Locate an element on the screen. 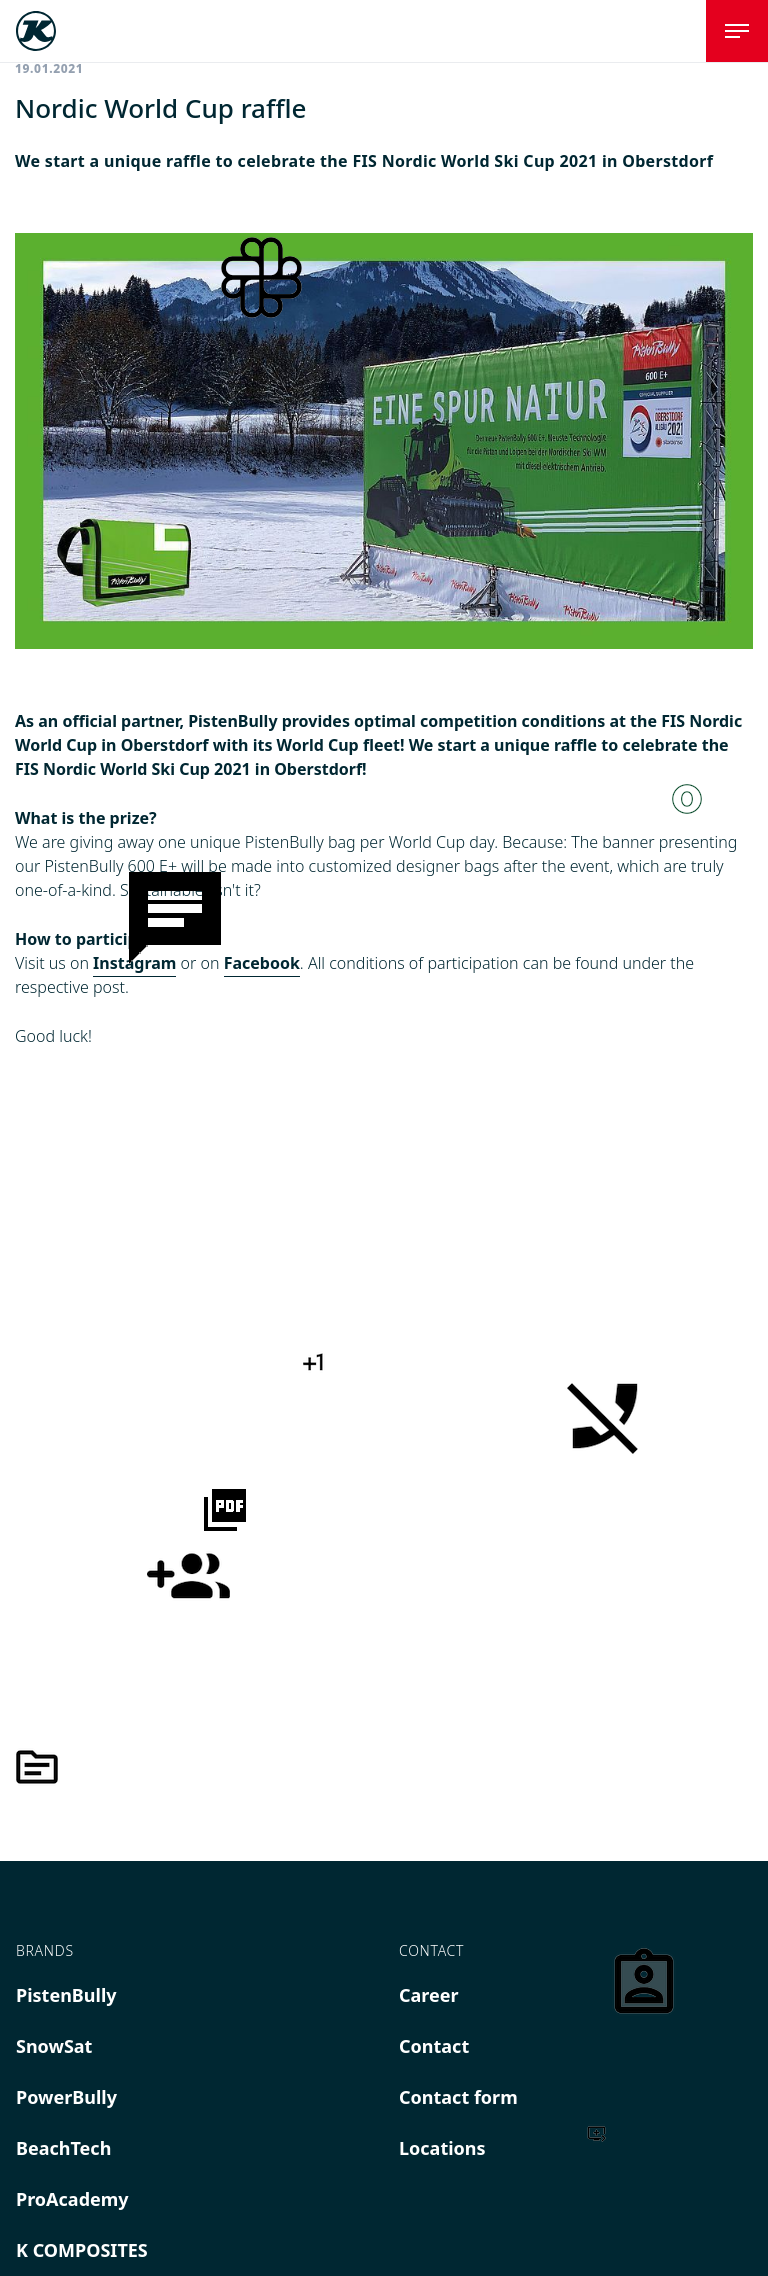  add a new member to the group is located at coordinates (188, 1577).